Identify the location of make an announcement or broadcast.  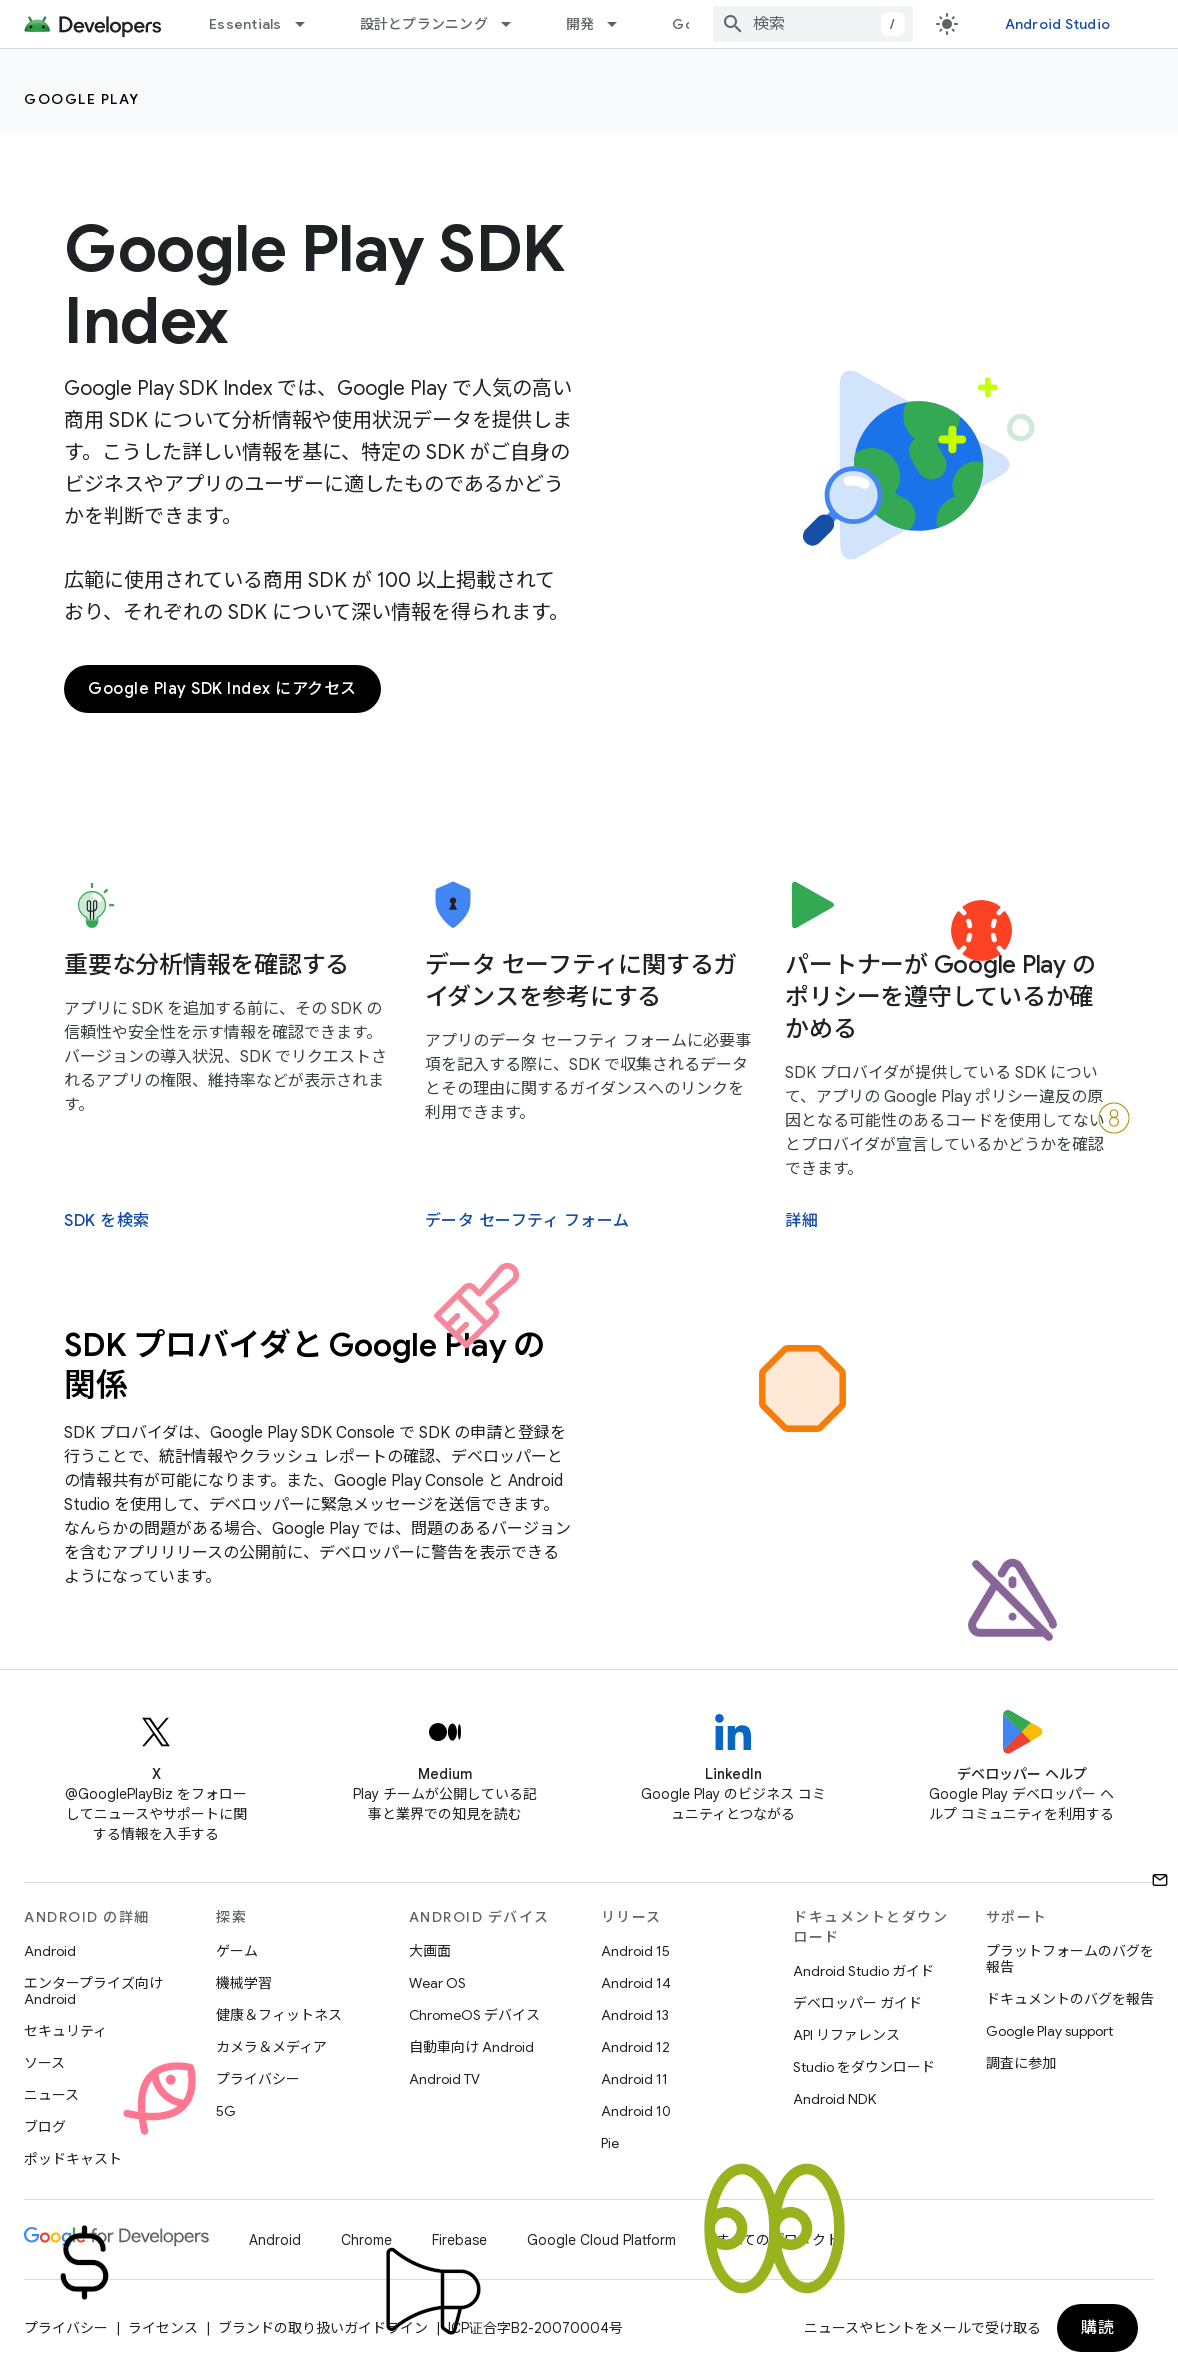
(428, 2293).